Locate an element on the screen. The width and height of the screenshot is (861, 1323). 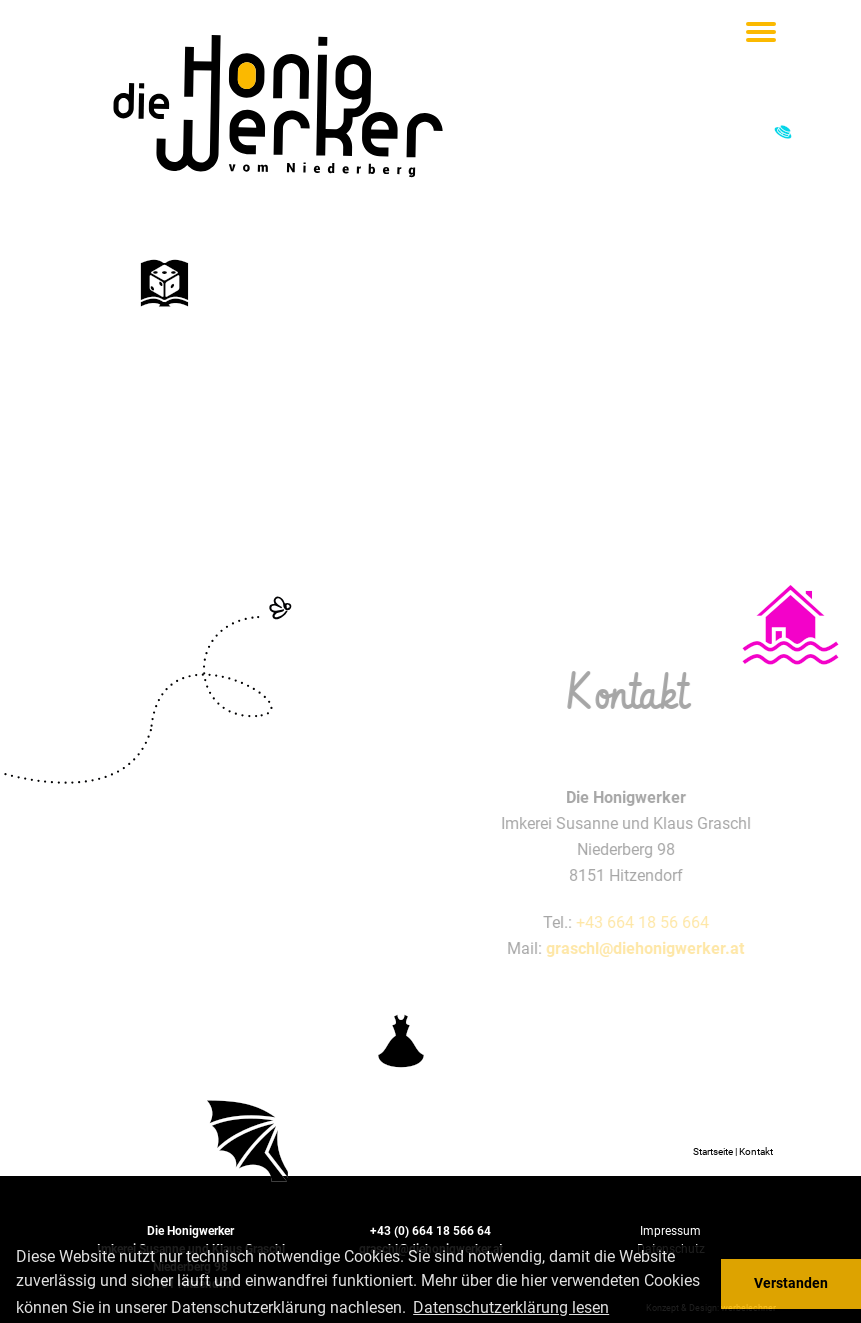
indicates flood warning or alert is located at coordinates (790, 622).